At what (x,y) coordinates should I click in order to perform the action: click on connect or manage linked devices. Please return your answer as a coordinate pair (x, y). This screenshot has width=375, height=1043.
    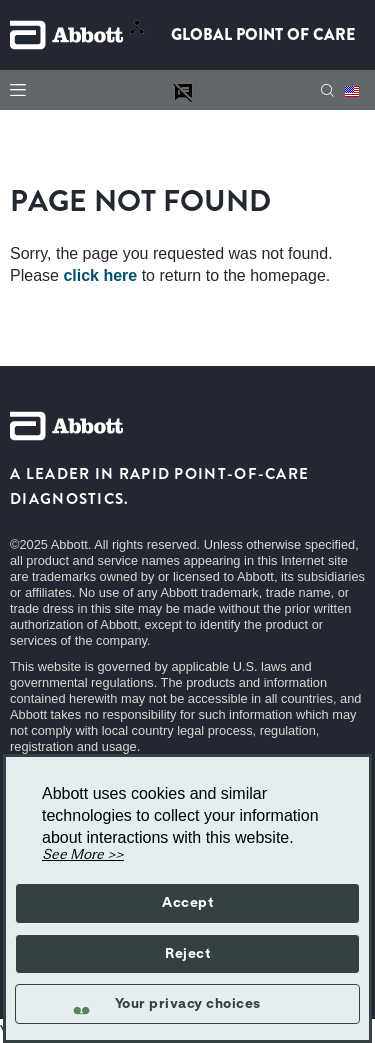
    Looking at the image, I should click on (137, 27).